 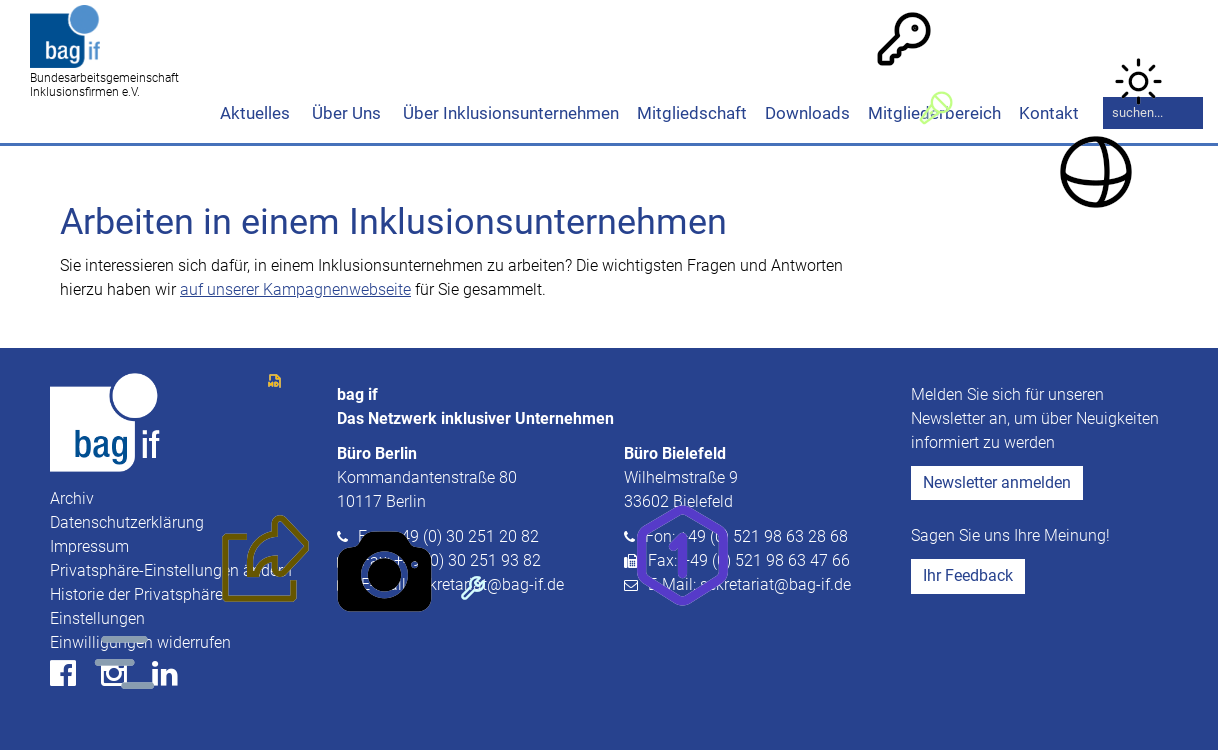 I want to click on access account security settings, so click(x=904, y=39).